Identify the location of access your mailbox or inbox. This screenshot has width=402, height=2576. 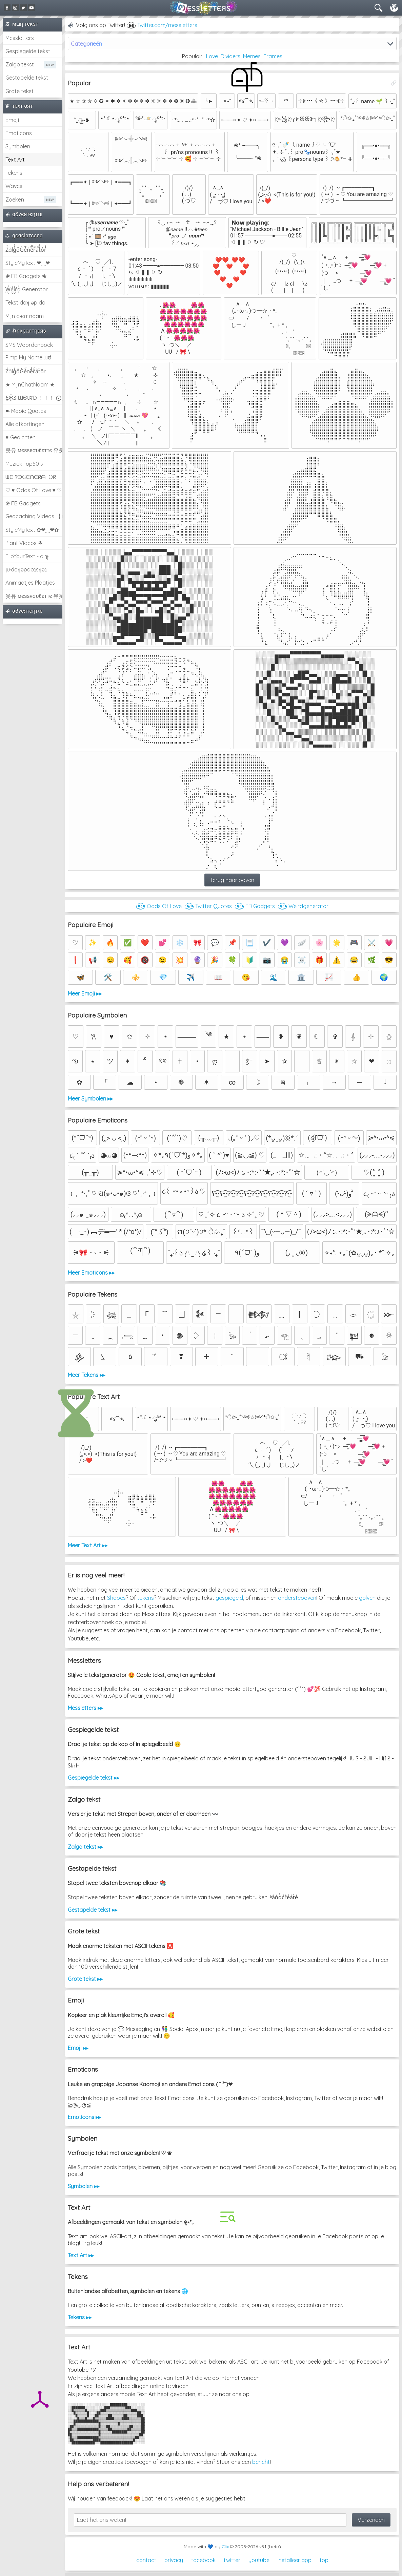
(247, 78).